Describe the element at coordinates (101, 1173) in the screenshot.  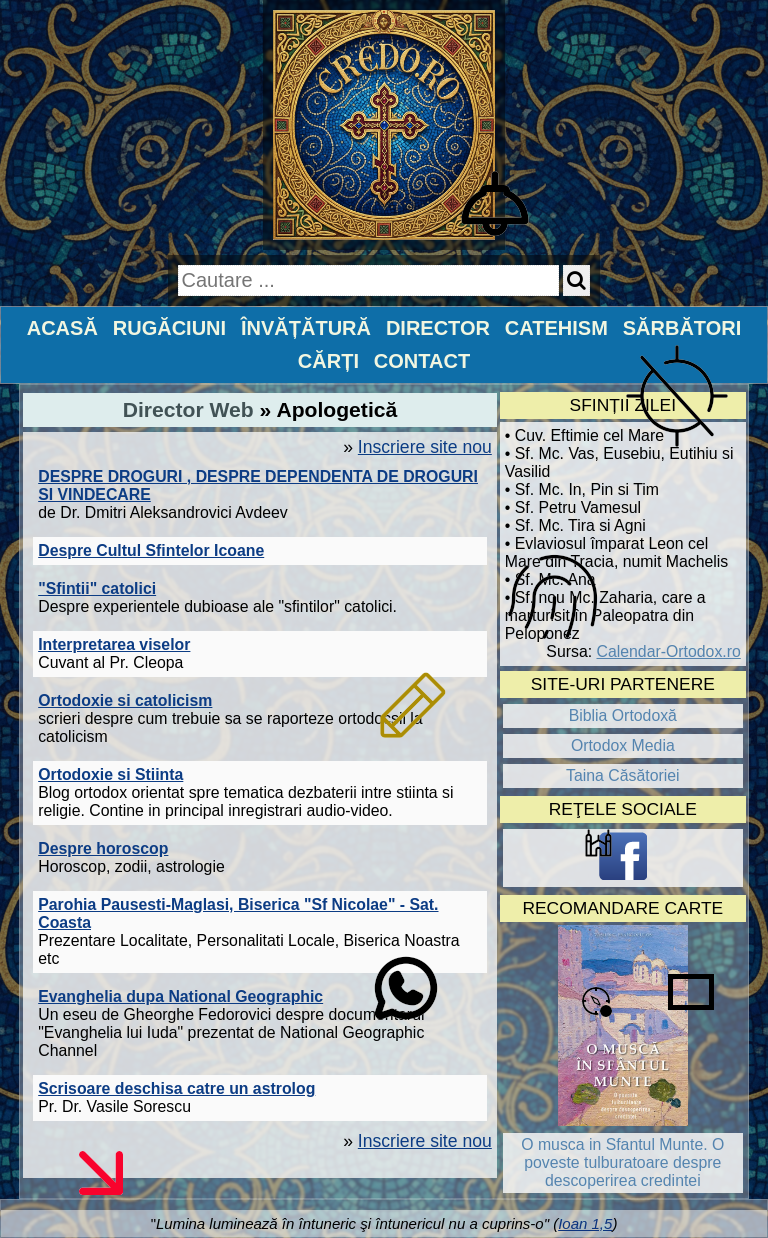
I see `navigate to the next item diagonally` at that location.